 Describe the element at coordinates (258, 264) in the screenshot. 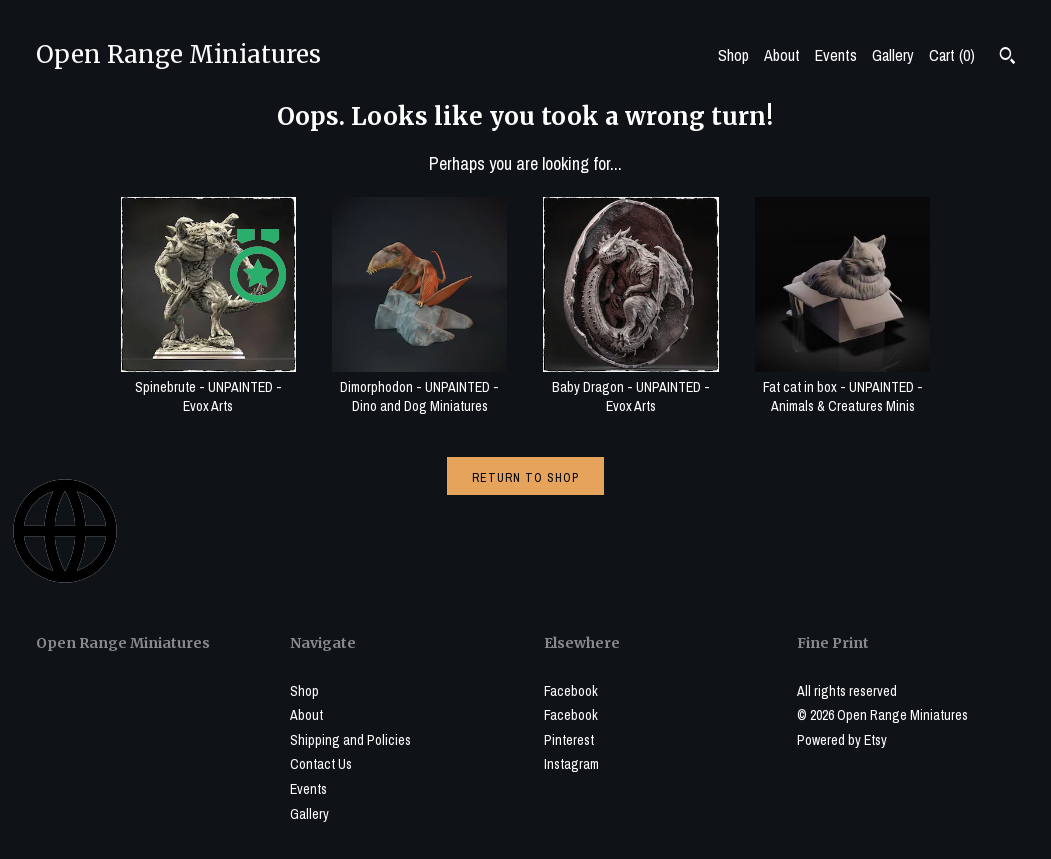

I see `view achievements or awards` at that location.